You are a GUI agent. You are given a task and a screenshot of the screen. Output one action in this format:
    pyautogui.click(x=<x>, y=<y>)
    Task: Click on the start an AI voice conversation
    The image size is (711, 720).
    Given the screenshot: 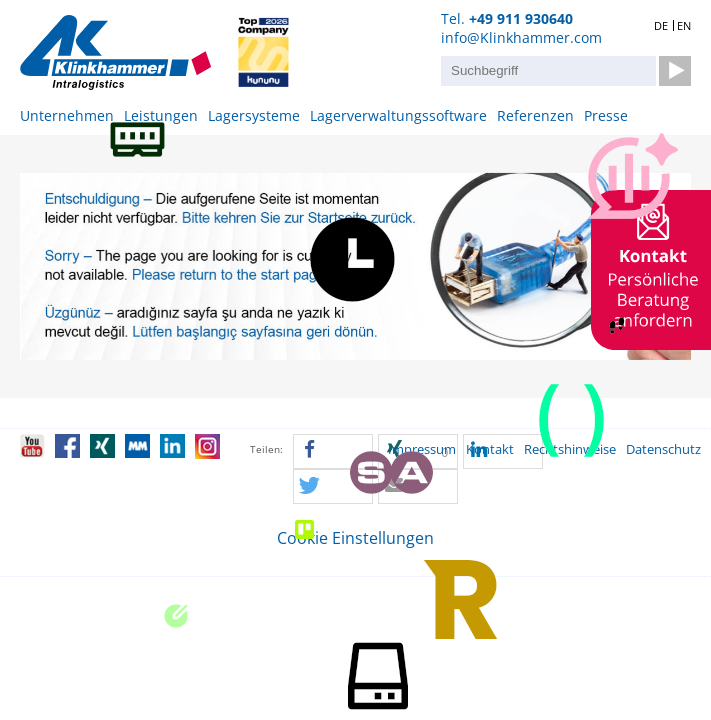 What is the action you would take?
    pyautogui.click(x=629, y=178)
    